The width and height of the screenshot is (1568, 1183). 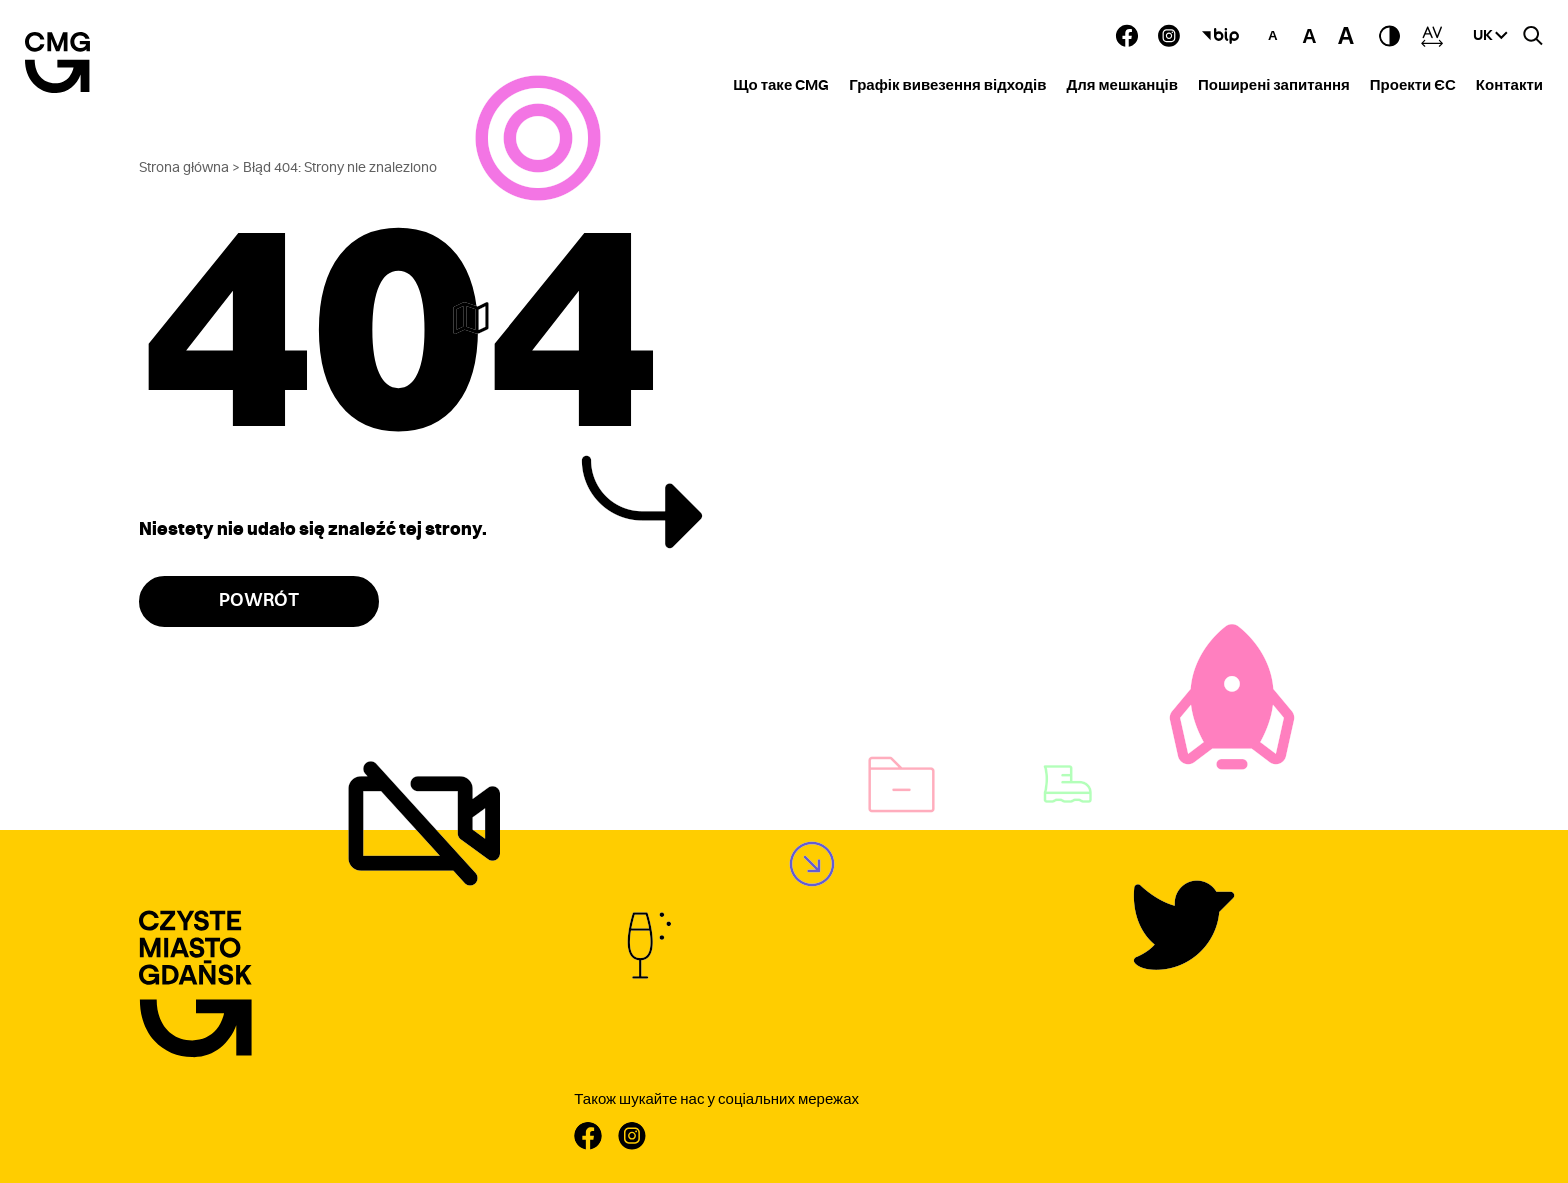 I want to click on playstation circle button icon, so click(x=538, y=138).